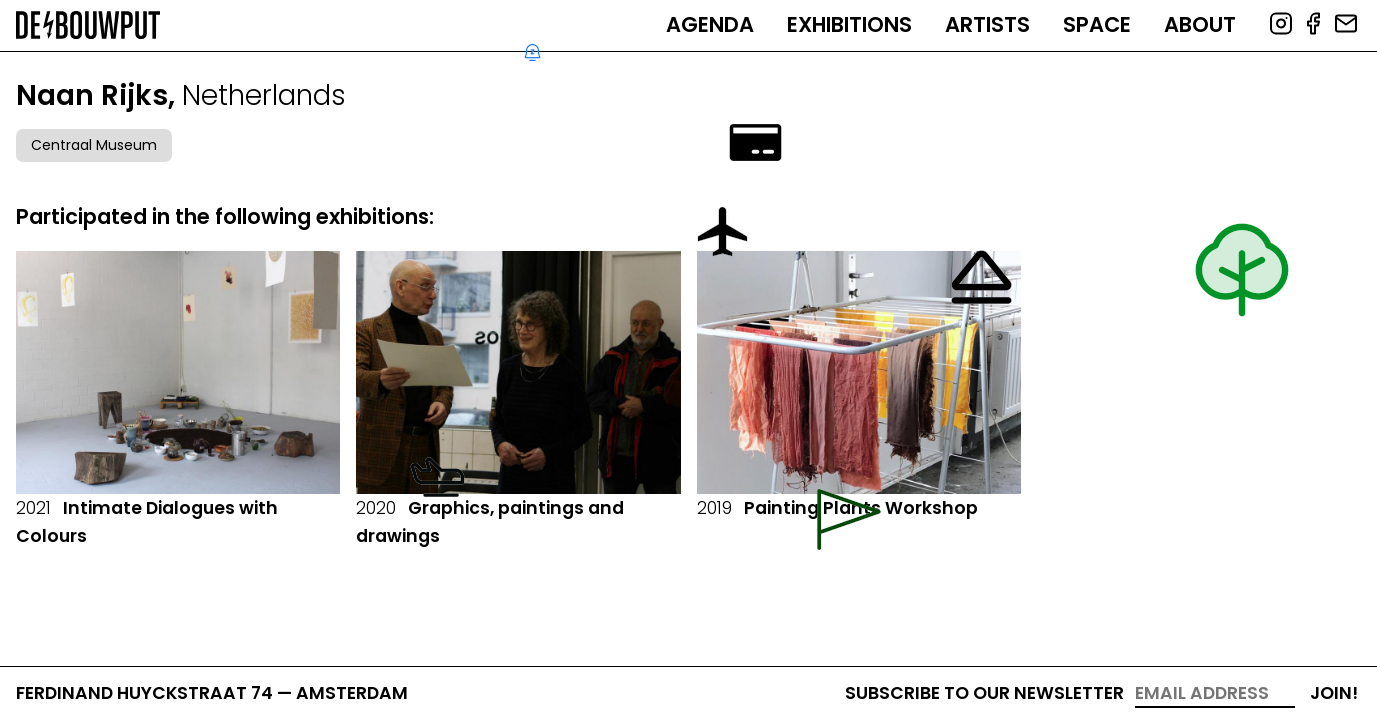 The height and width of the screenshot is (720, 1377). What do you see at coordinates (437, 475) in the screenshot?
I see `flight status: in progress` at bounding box center [437, 475].